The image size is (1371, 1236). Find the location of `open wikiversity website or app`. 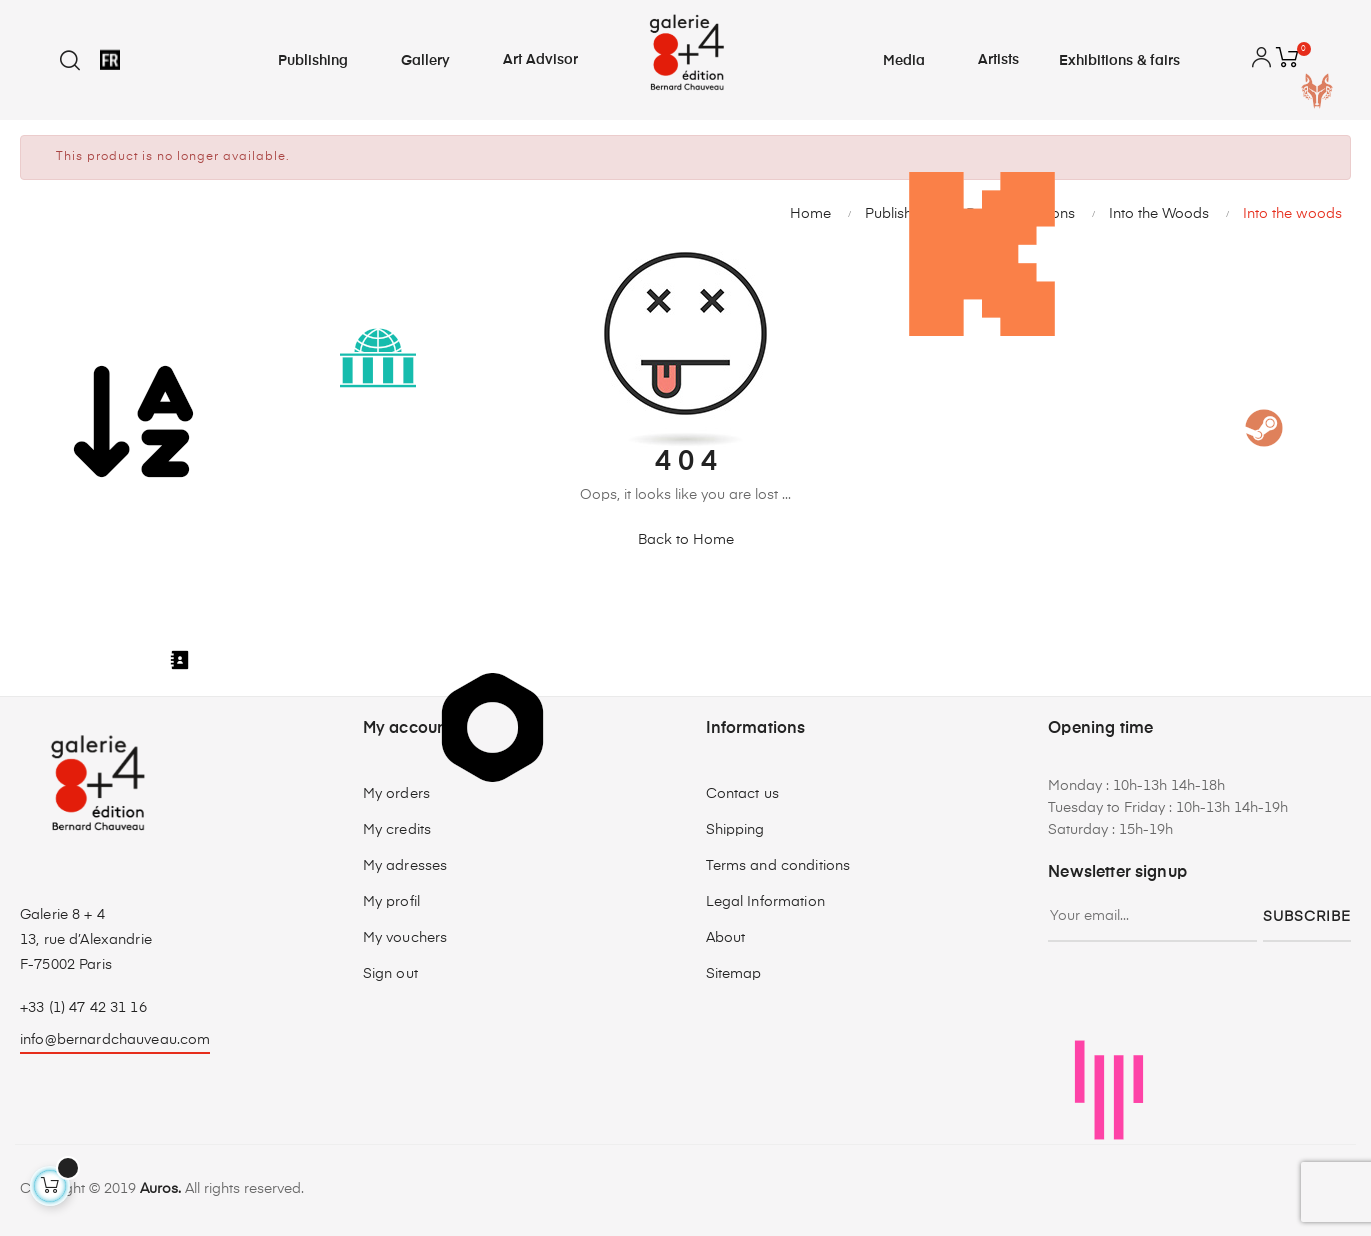

open wikiversity website or app is located at coordinates (378, 358).